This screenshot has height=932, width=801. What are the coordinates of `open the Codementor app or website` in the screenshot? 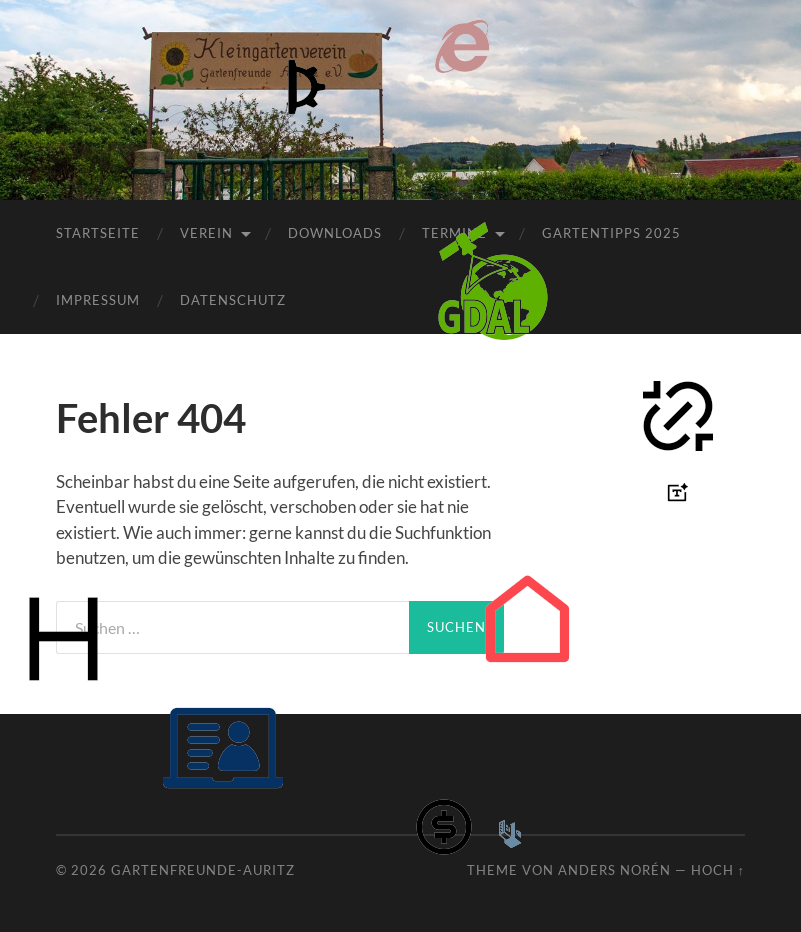 It's located at (223, 748).